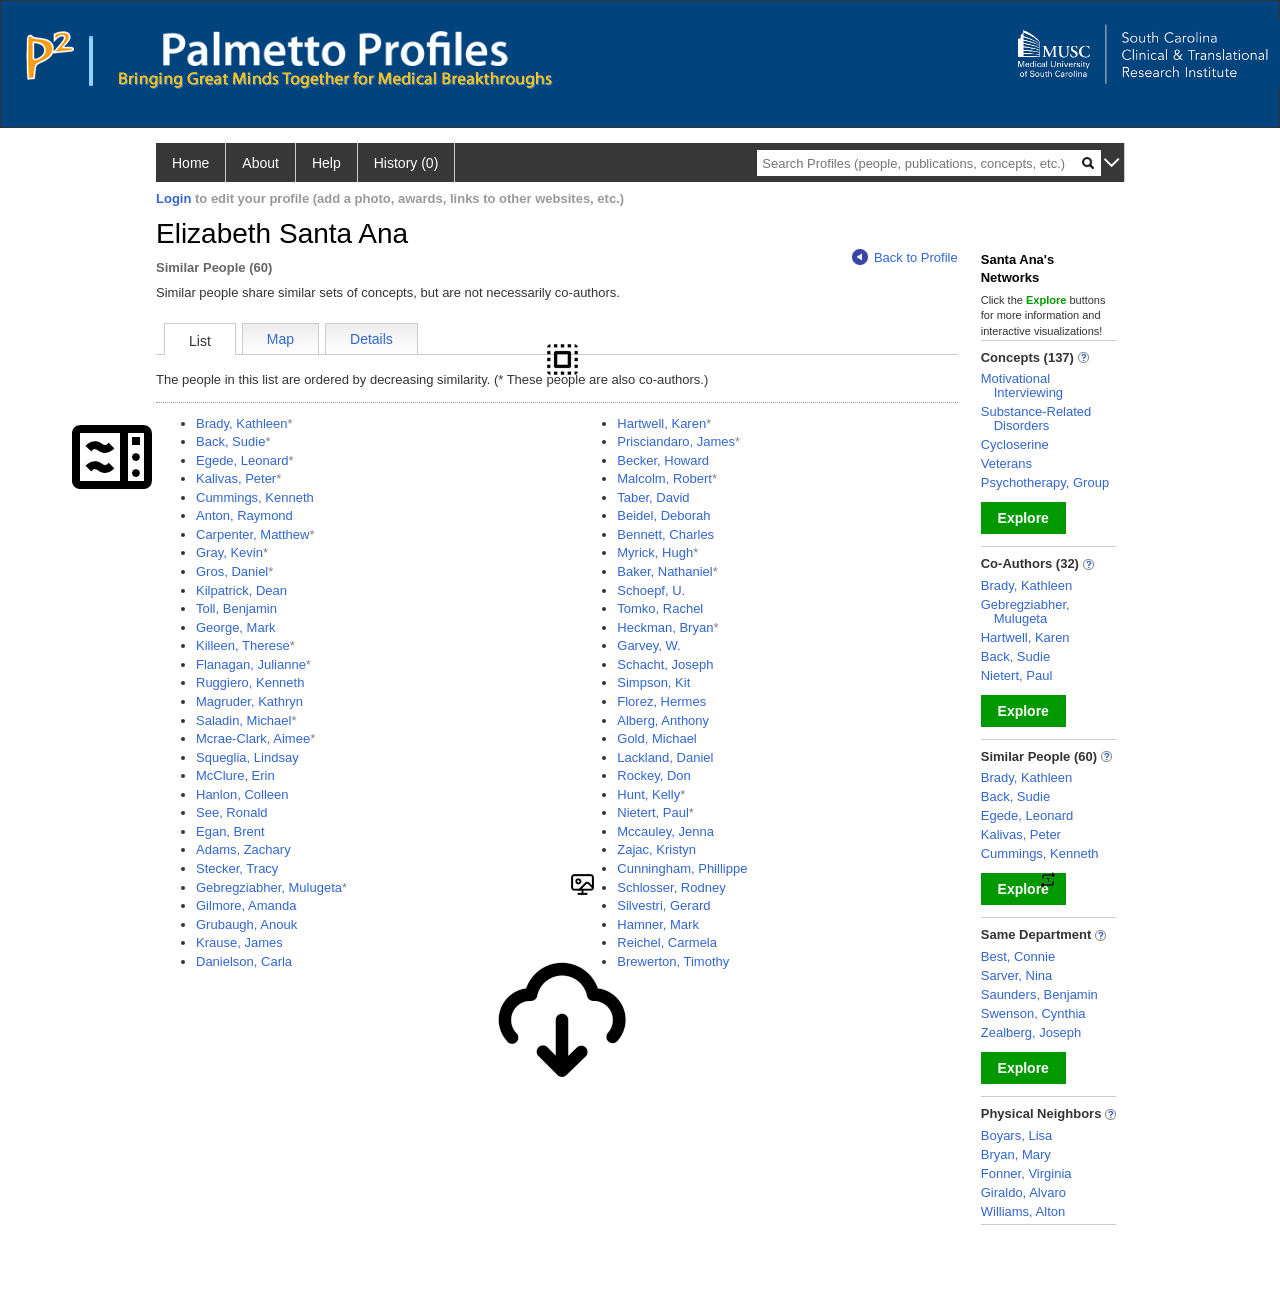 This screenshot has width=1280, height=1289. I want to click on change desktop wallpaper, so click(582, 884).